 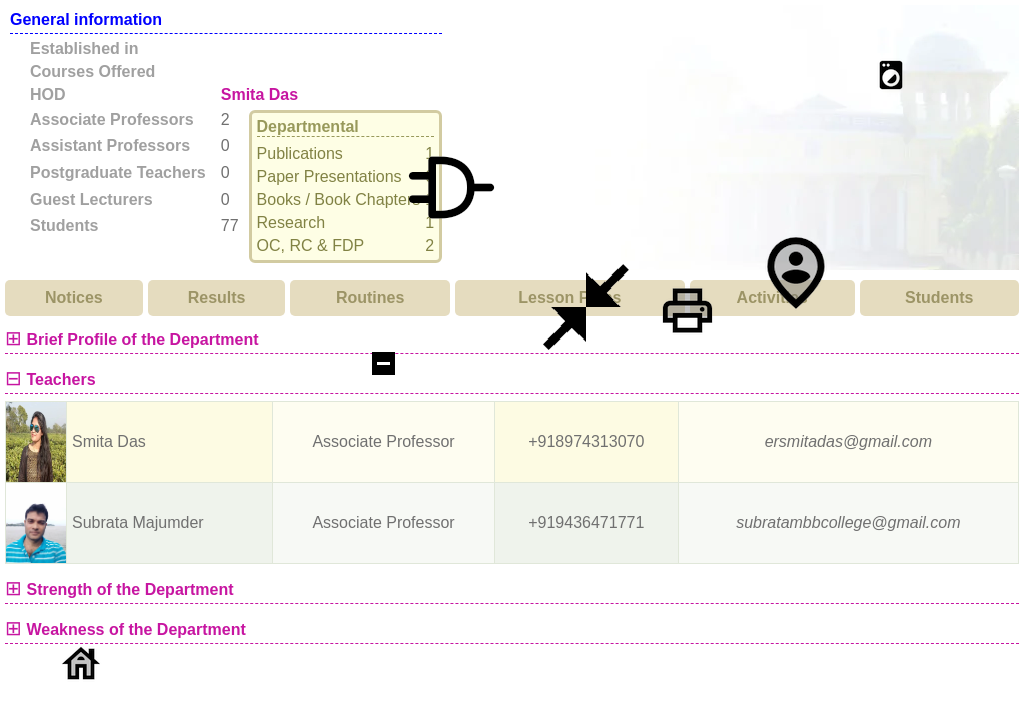 What do you see at coordinates (81, 664) in the screenshot?
I see `navigate to home screen` at bounding box center [81, 664].